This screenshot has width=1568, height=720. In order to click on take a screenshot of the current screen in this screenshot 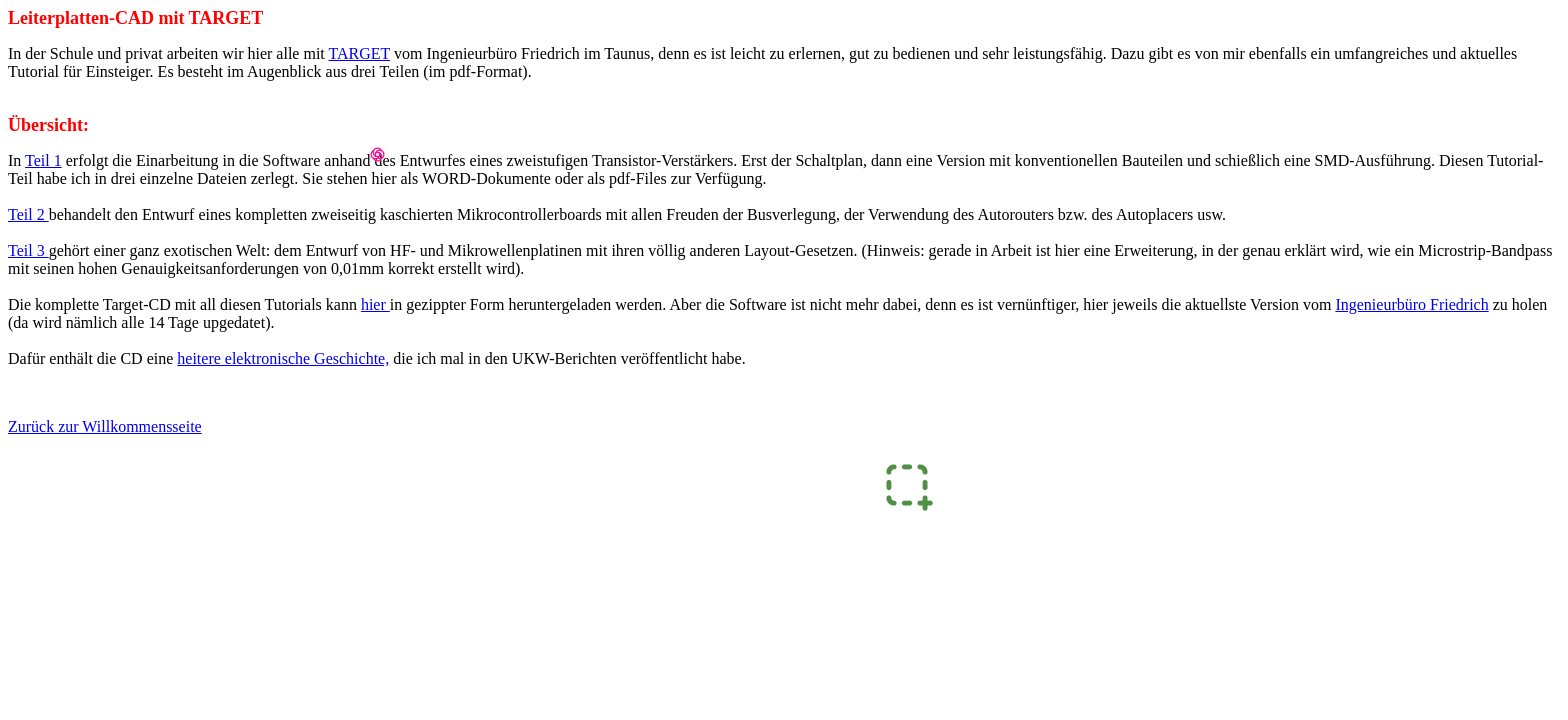, I will do `click(907, 485)`.